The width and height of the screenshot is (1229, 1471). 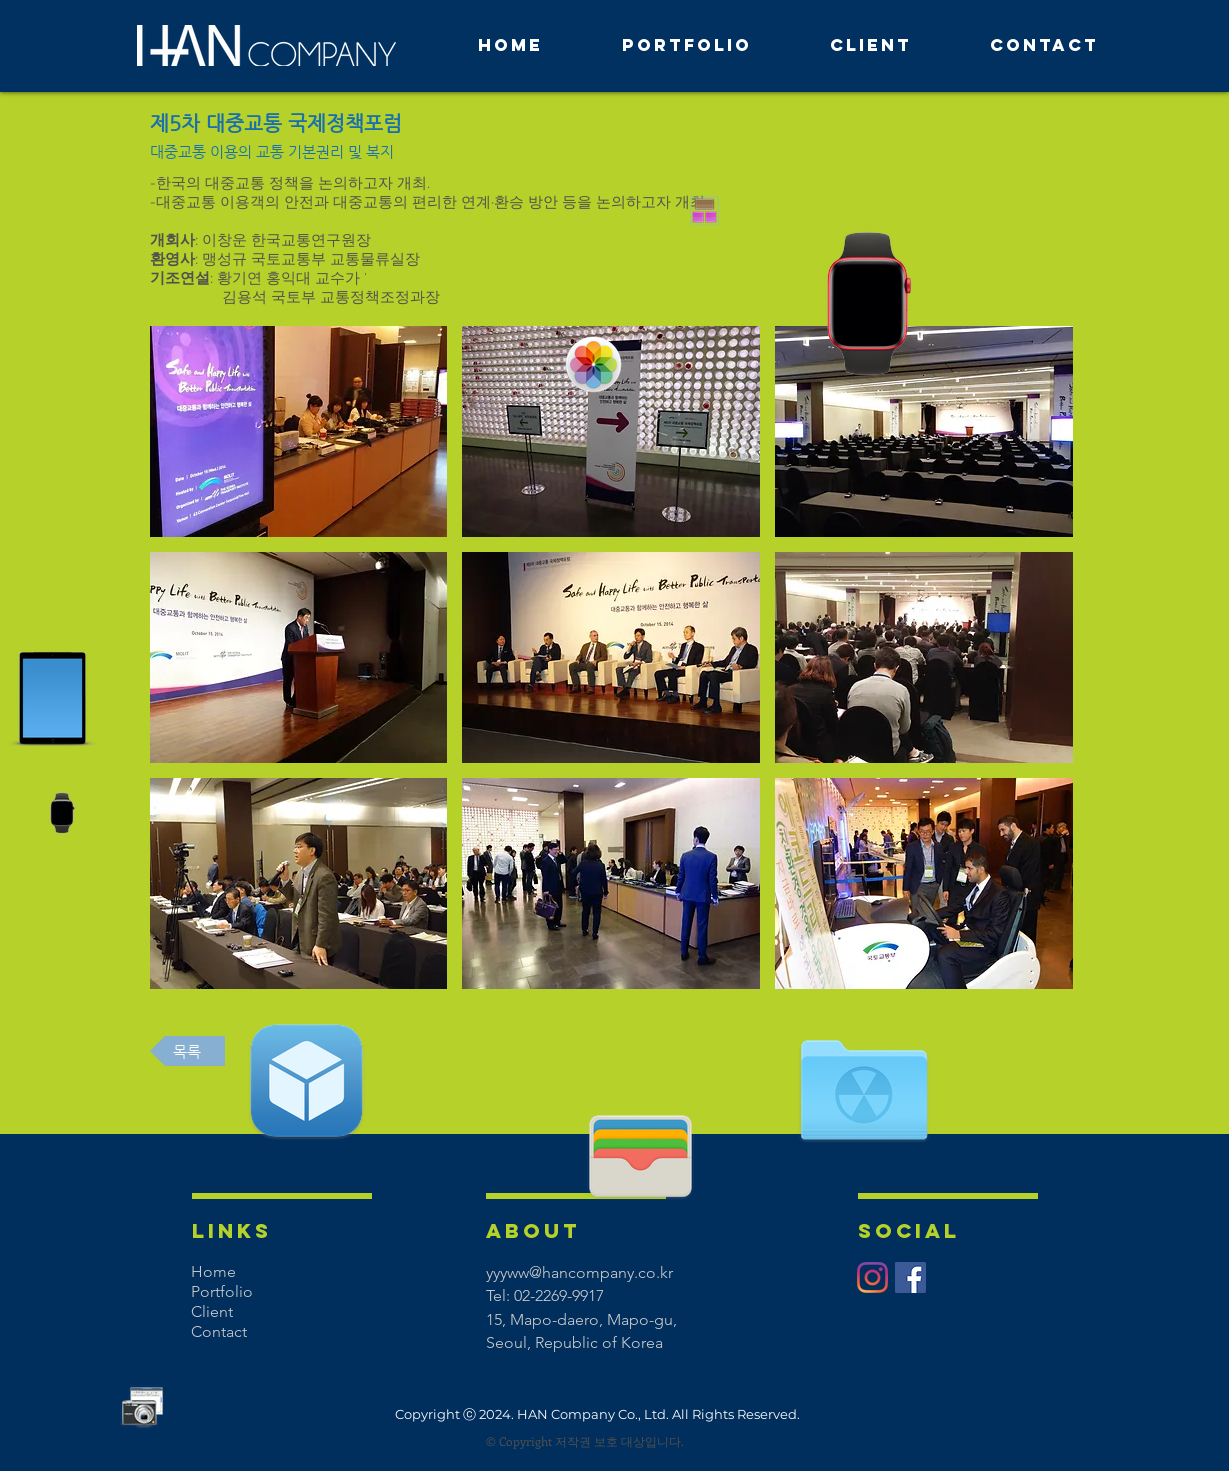 What do you see at coordinates (306, 1080) in the screenshot?
I see `access 3D model or USD file viewer` at bounding box center [306, 1080].